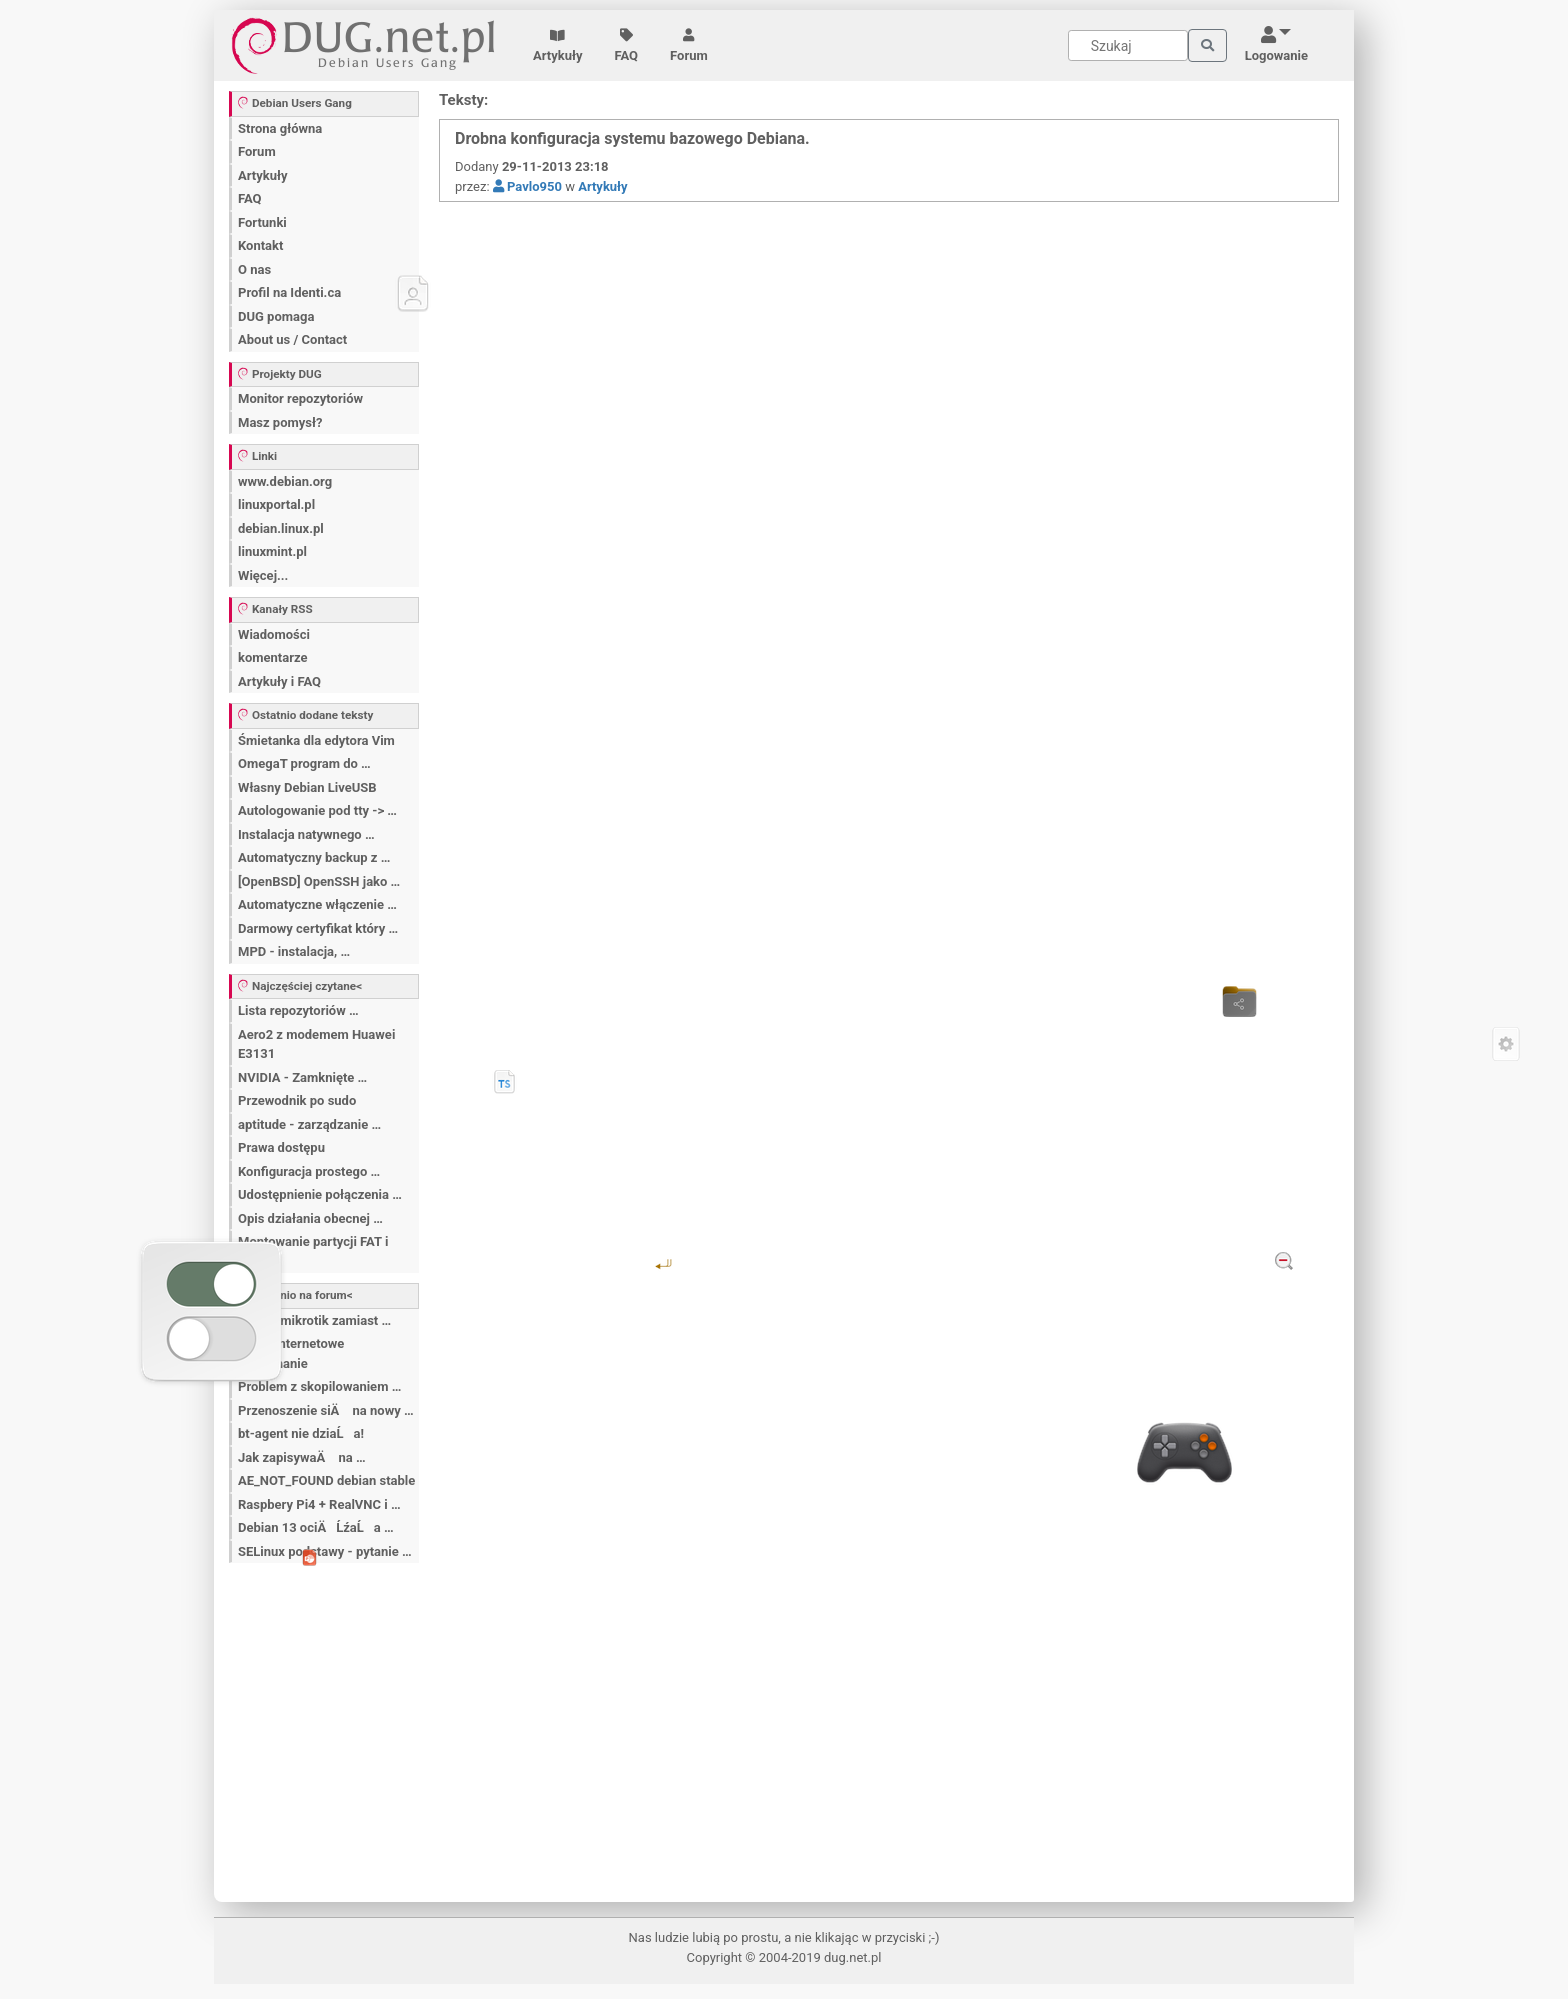 This screenshot has width=1568, height=1999. What do you see at coordinates (211, 1311) in the screenshot?
I see `open desktop preferences or settings` at bounding box center [211, 1311].